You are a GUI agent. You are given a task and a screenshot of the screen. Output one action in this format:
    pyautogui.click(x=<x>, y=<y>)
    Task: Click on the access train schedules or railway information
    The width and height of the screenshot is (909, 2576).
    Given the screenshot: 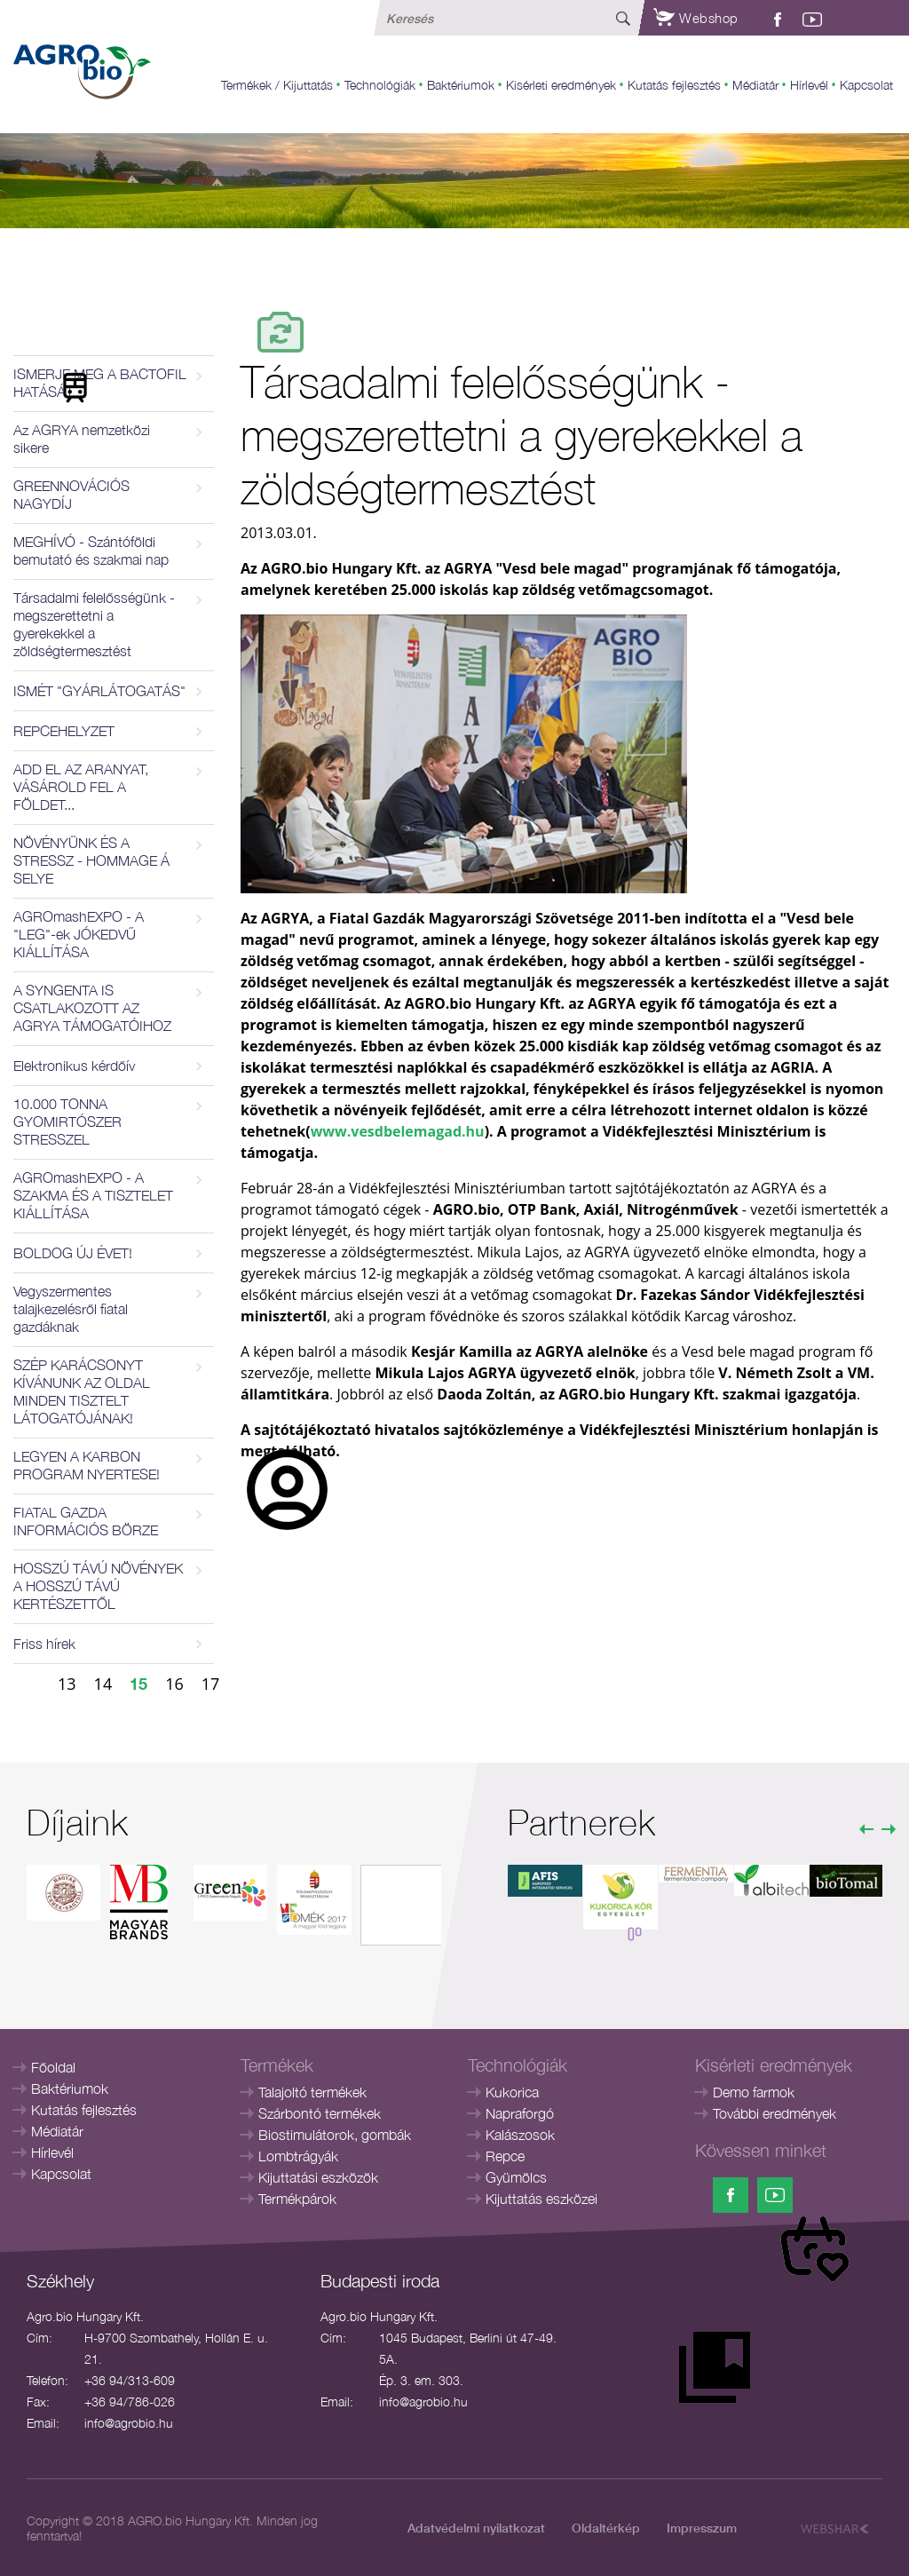 What is the action you would take?
    pyautogui.click(x=75, y=386)
    